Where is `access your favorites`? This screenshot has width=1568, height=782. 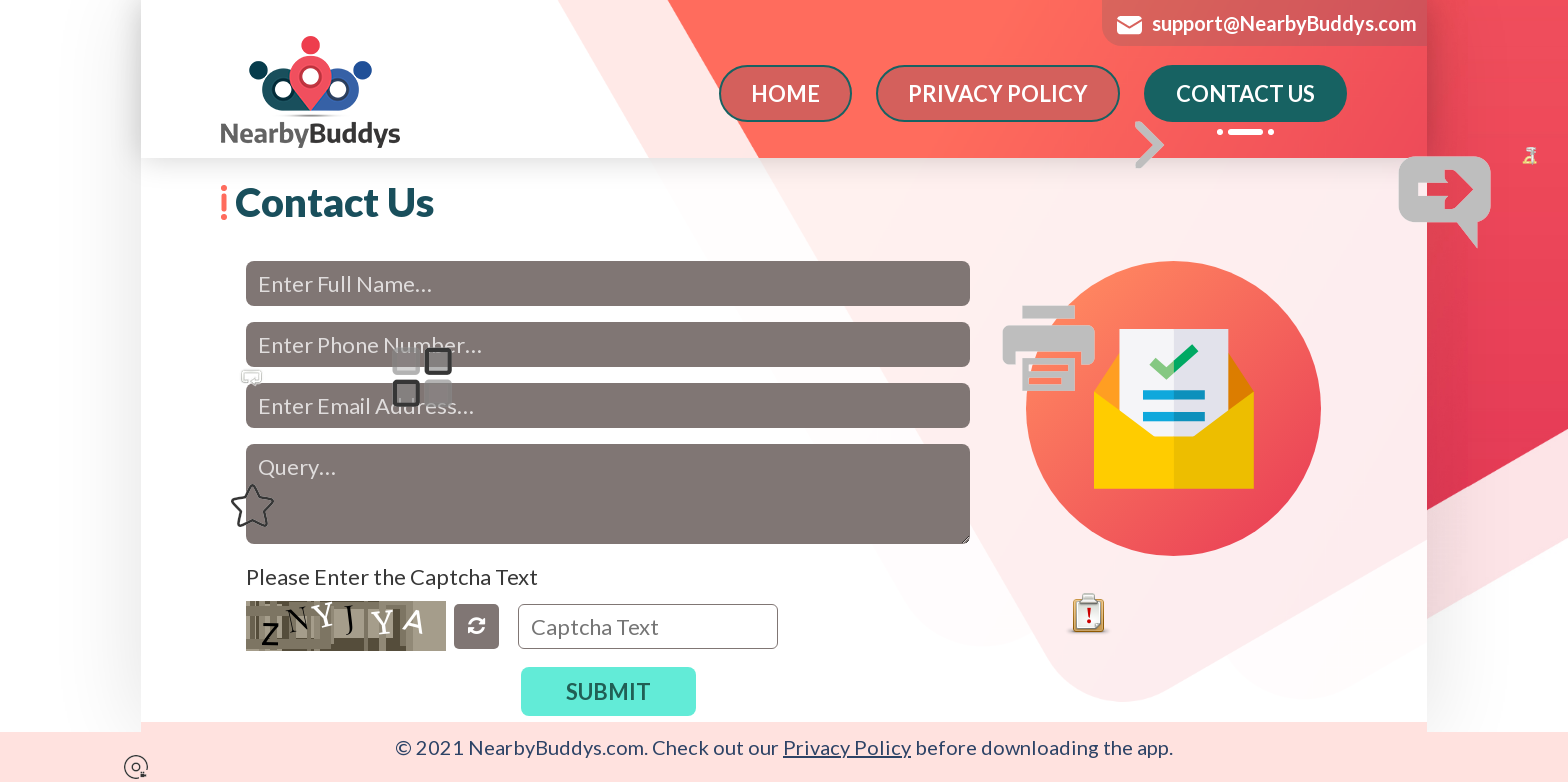
access your favorites is located at coordinates (252, 505).